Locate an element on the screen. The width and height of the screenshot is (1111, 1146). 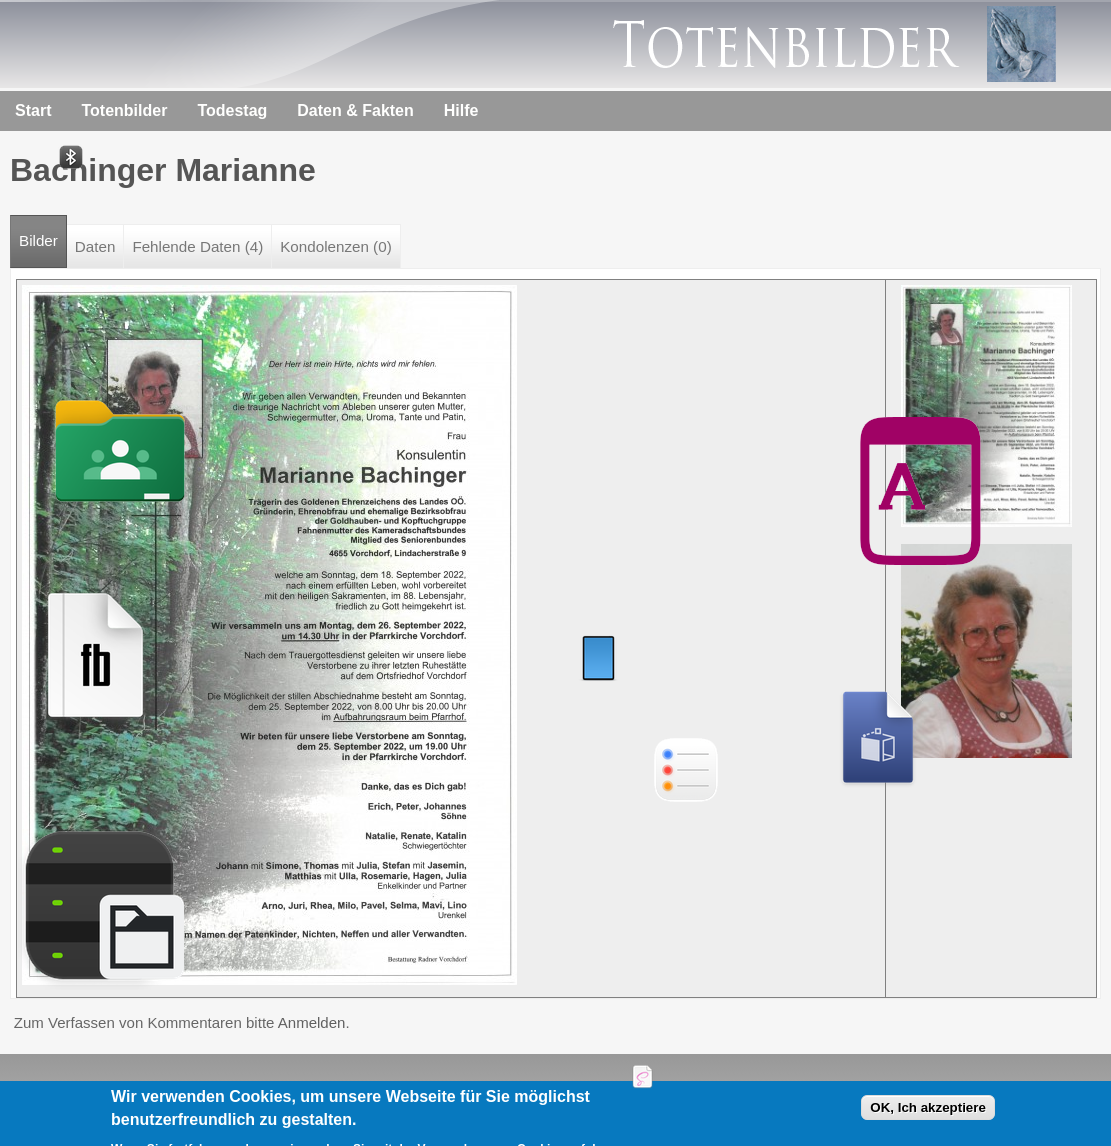
bluetooth is currently disabled or inactive is located at coordinates (71, 157).